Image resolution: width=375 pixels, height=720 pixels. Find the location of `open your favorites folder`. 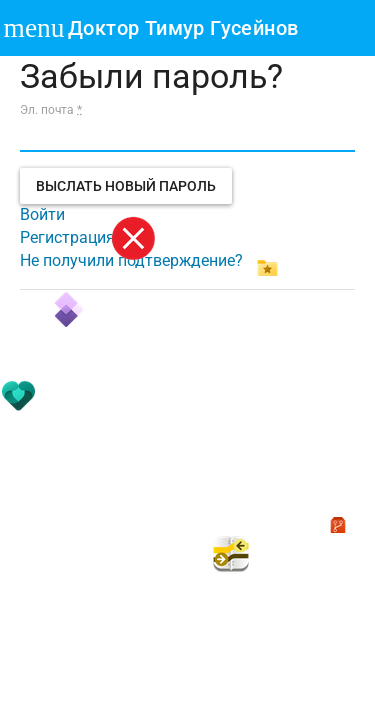

open your favorites folder is located at coordinates (267, 268).